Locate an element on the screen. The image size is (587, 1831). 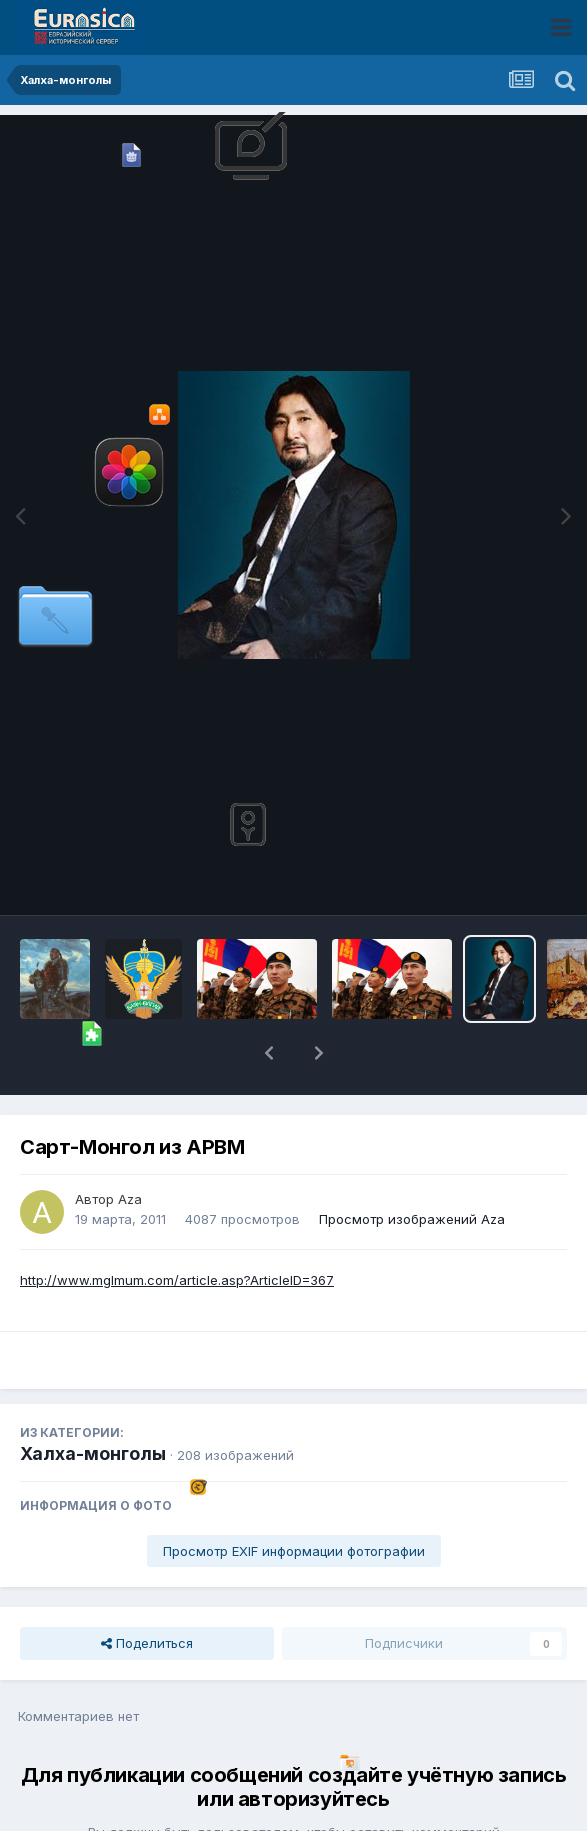
access Time Machine backups is located at coordinates (249, 824).